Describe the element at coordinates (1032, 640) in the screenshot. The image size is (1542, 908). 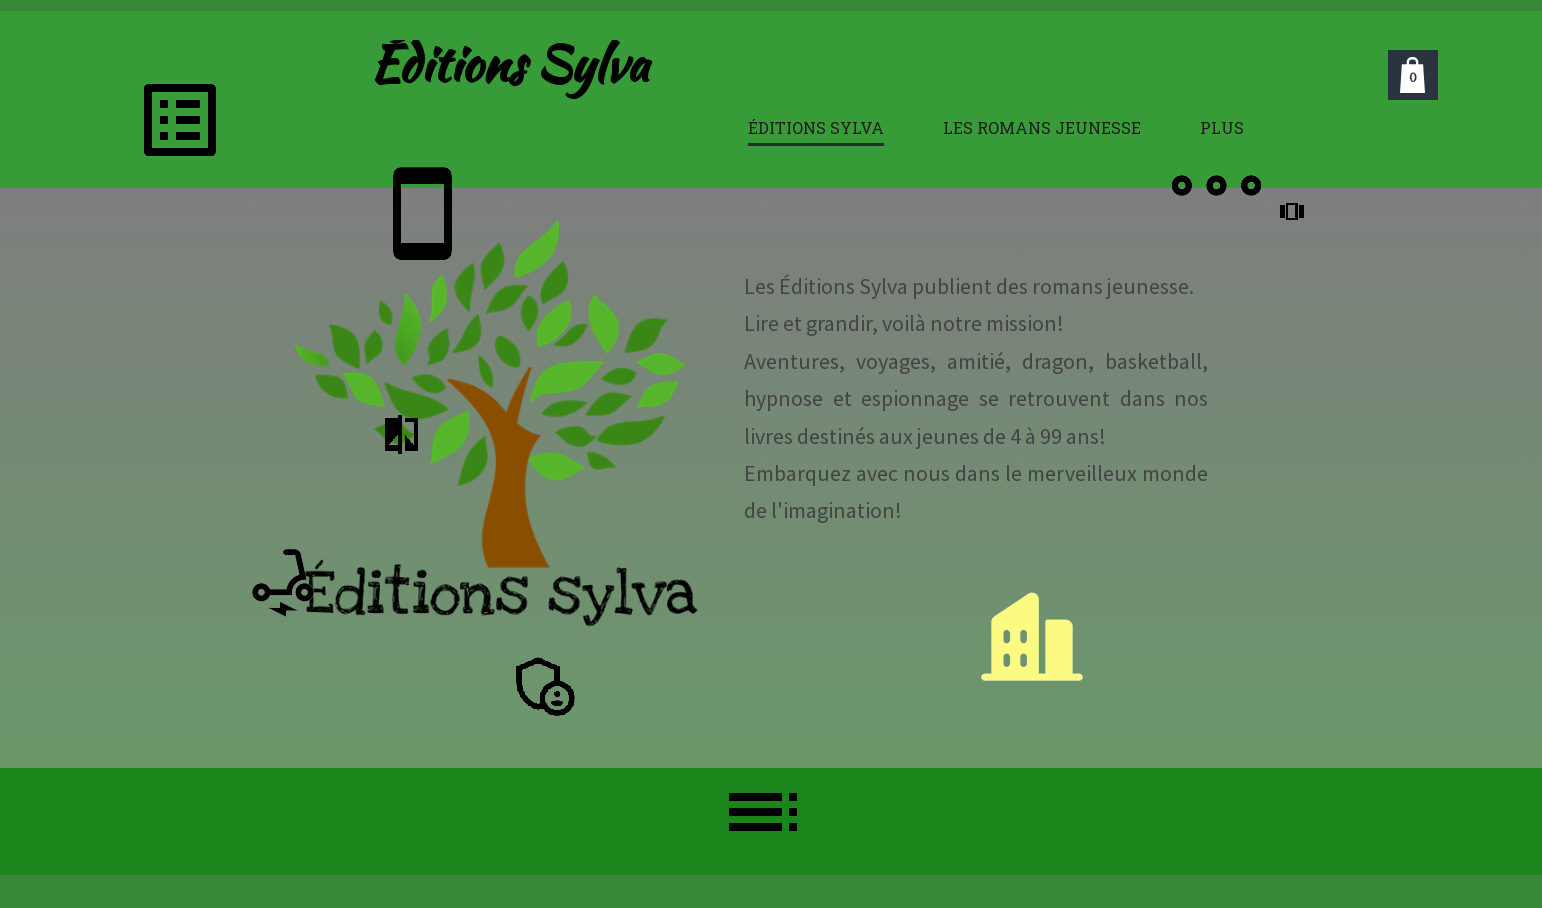
I see `view properties or real estate listings` at that location.